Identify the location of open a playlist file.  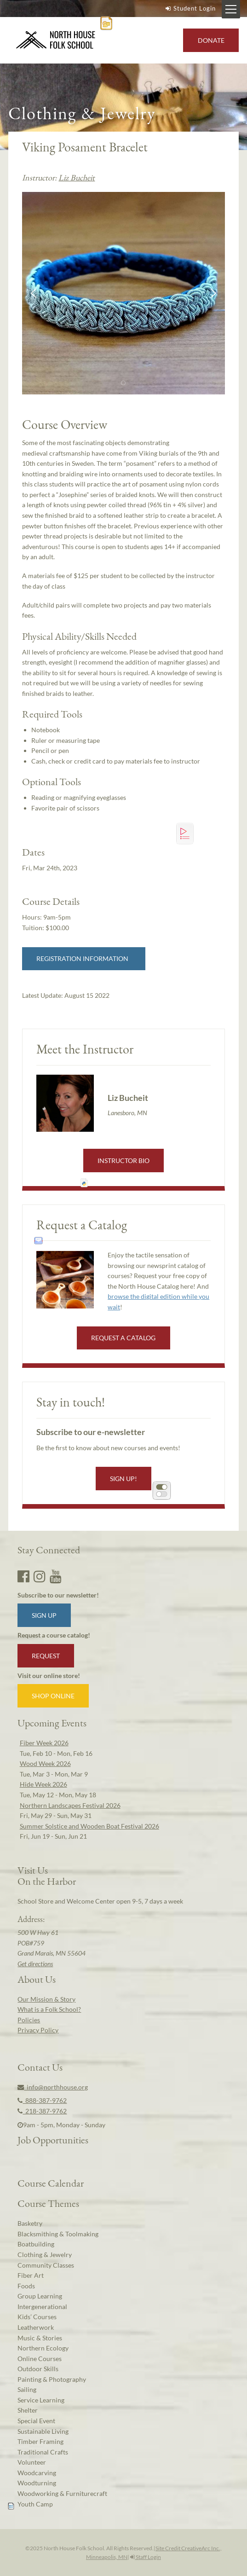
(185, 834).